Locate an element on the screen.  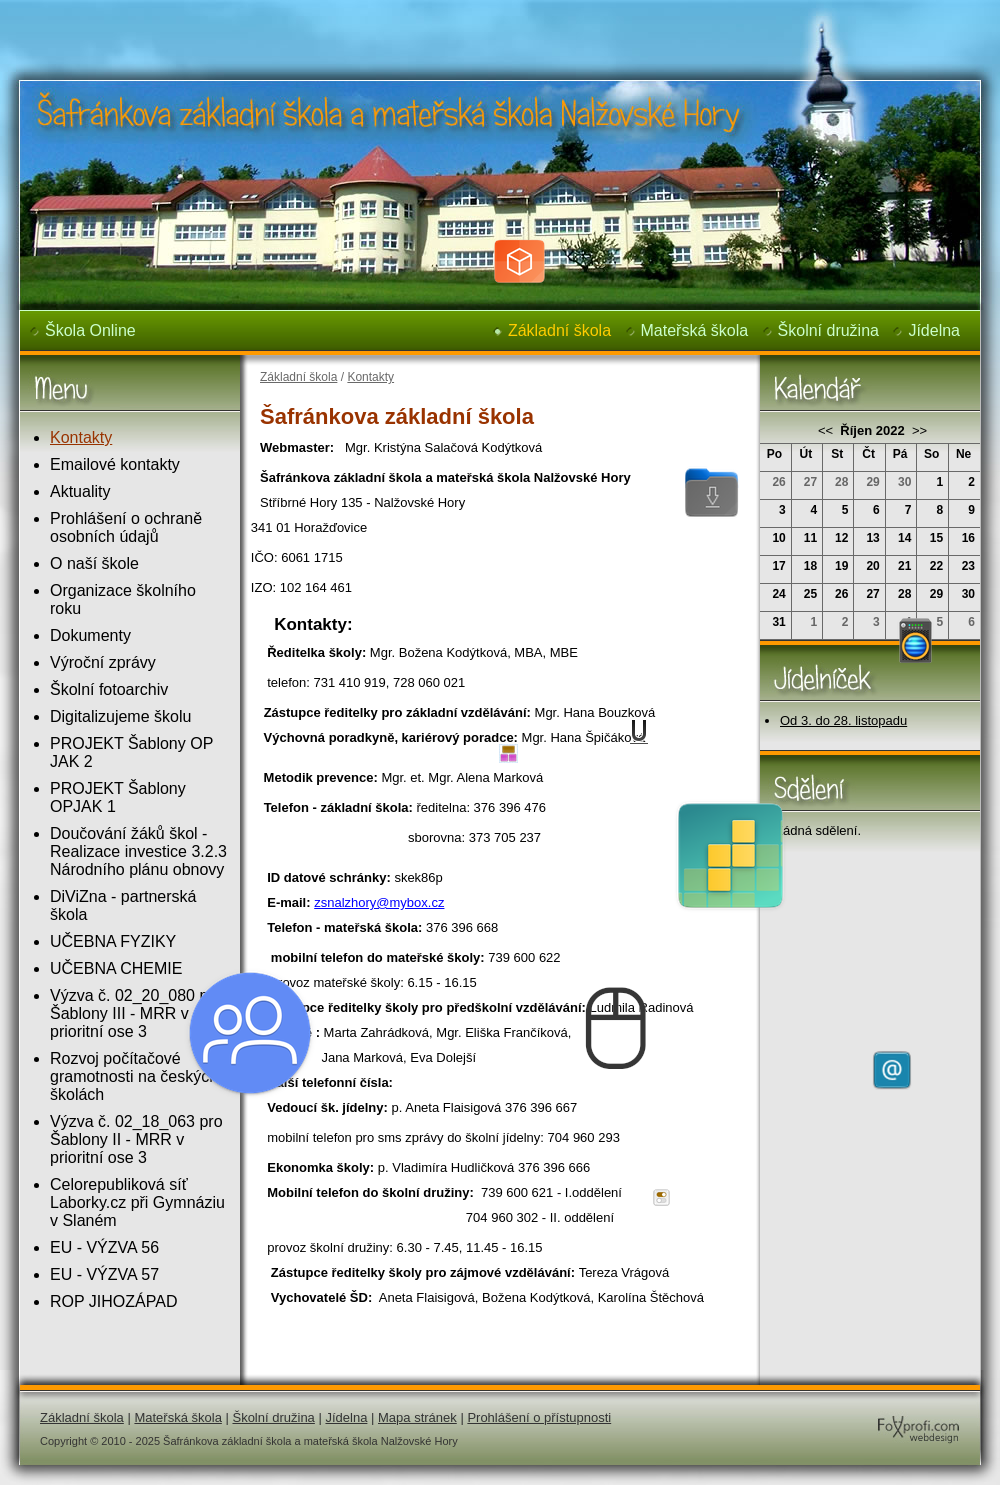
access online accounts settings is located at coordinates (892, 1070).